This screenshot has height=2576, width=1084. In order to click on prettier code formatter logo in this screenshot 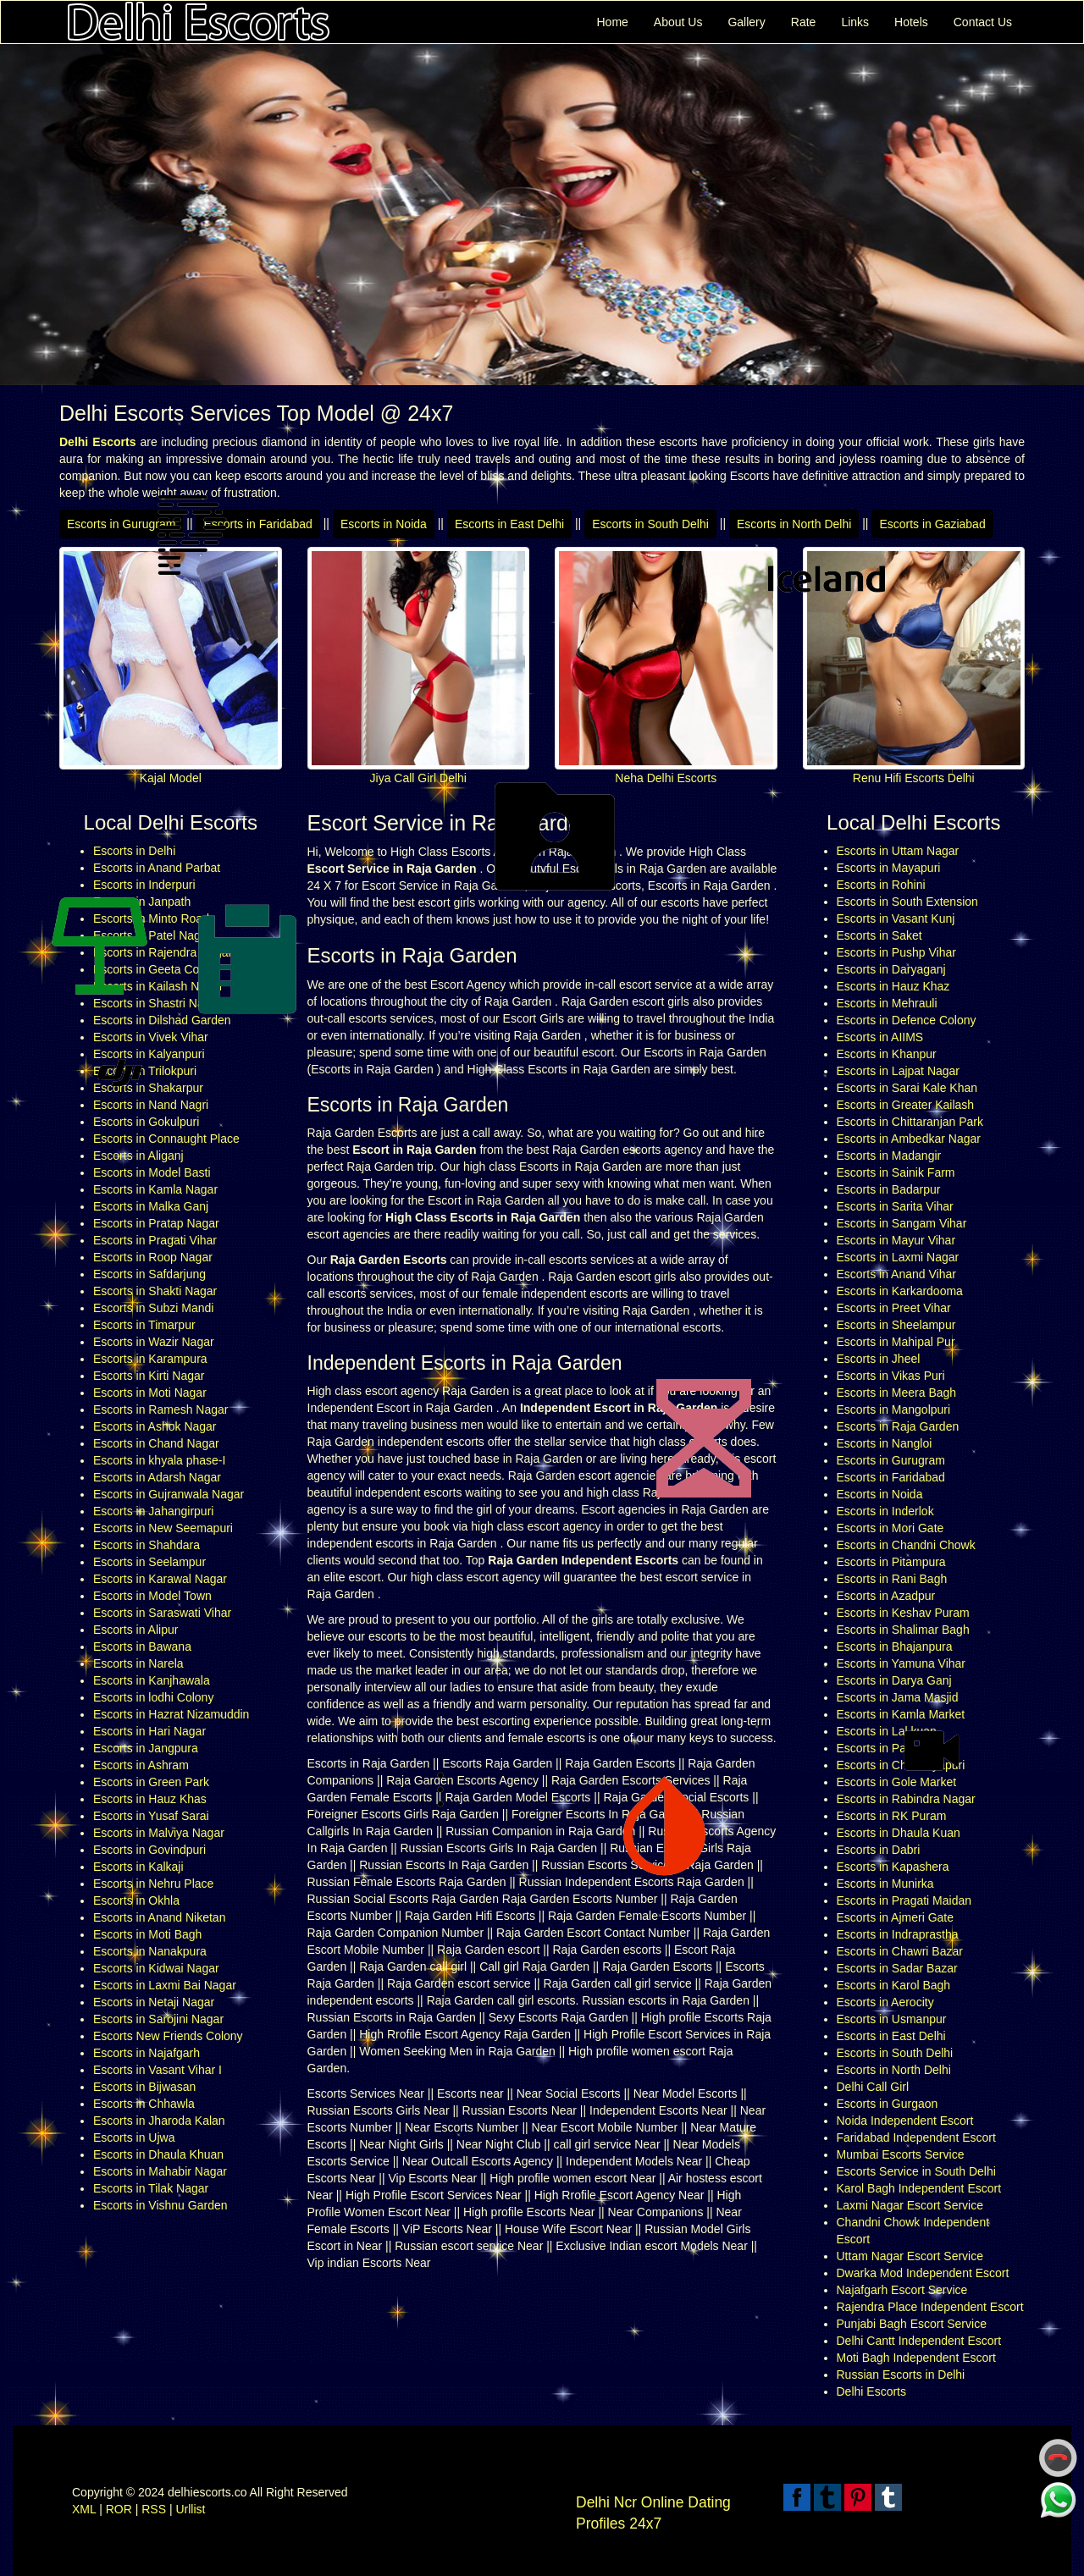, I will do `click(192, 535)`.